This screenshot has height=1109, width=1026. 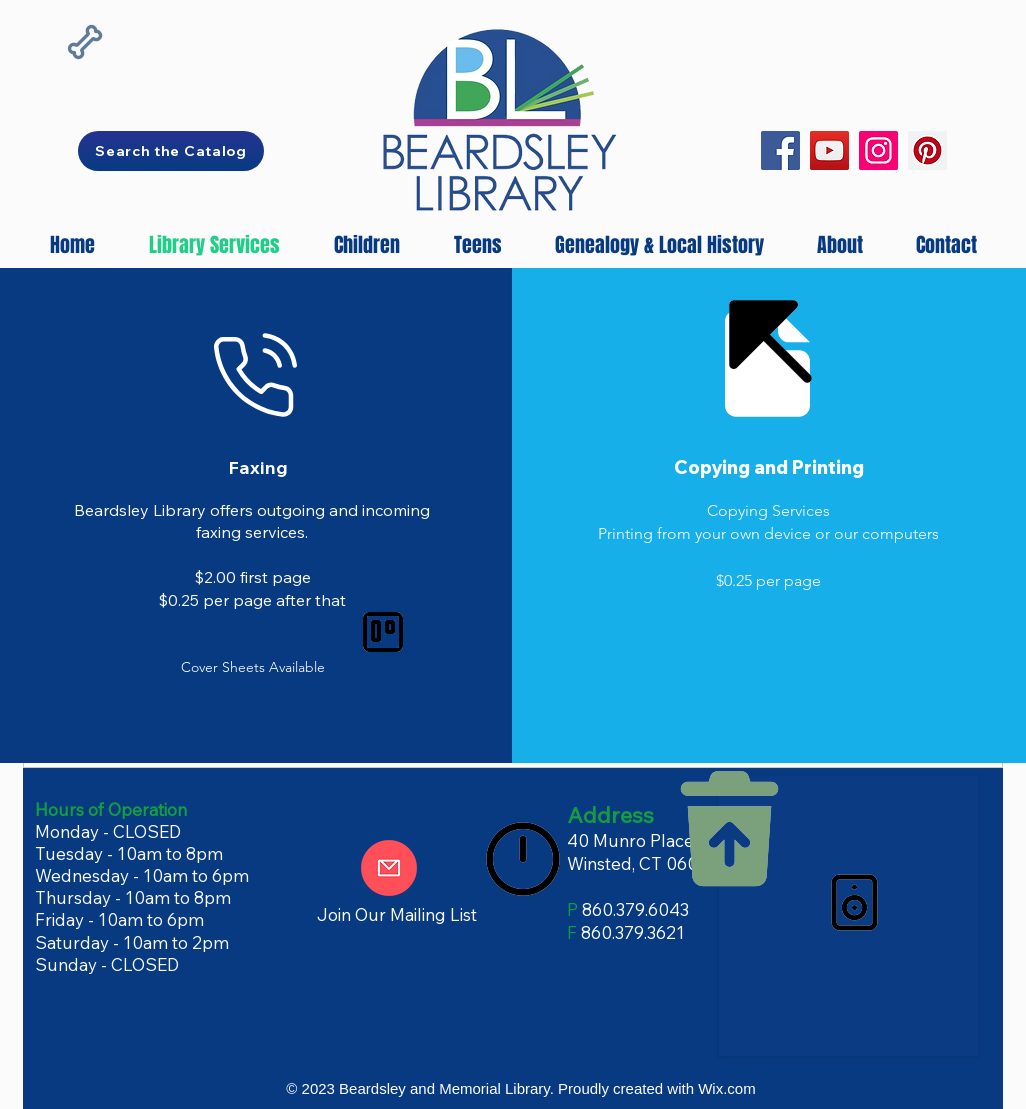 What do you see at coordinates (854, 902) in the screenshot?
I see `adjust audio output settings` at bounding box center [854, 902].